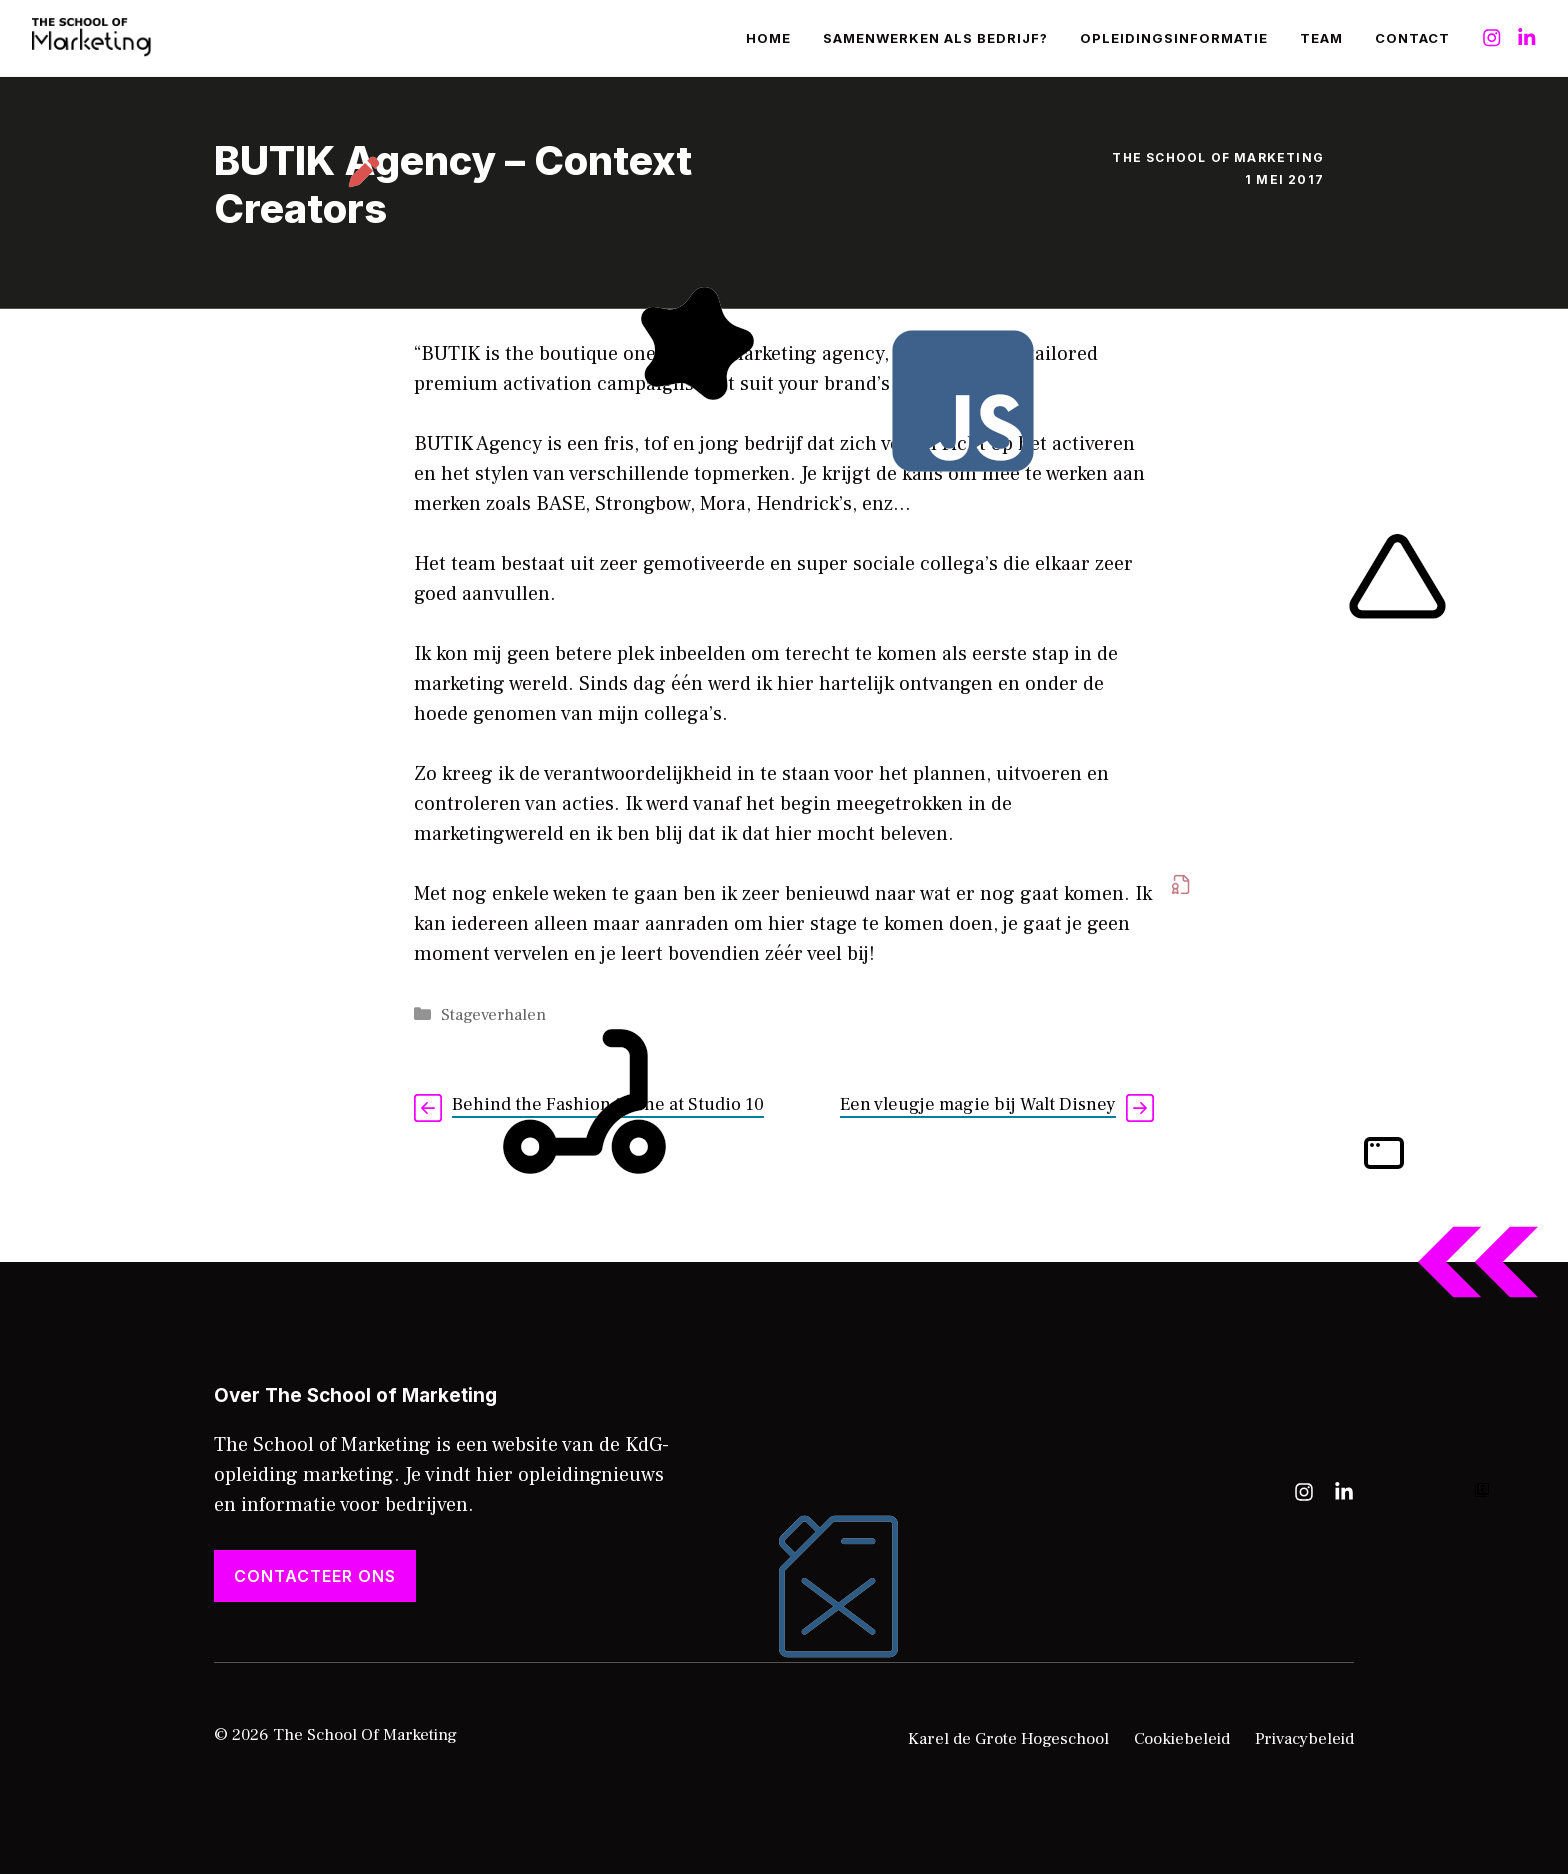 This screenshot has width=1568, height=1874. Describe the element at coordinates (1384, 1153) in the screenshot. I see `open application window` at that location.